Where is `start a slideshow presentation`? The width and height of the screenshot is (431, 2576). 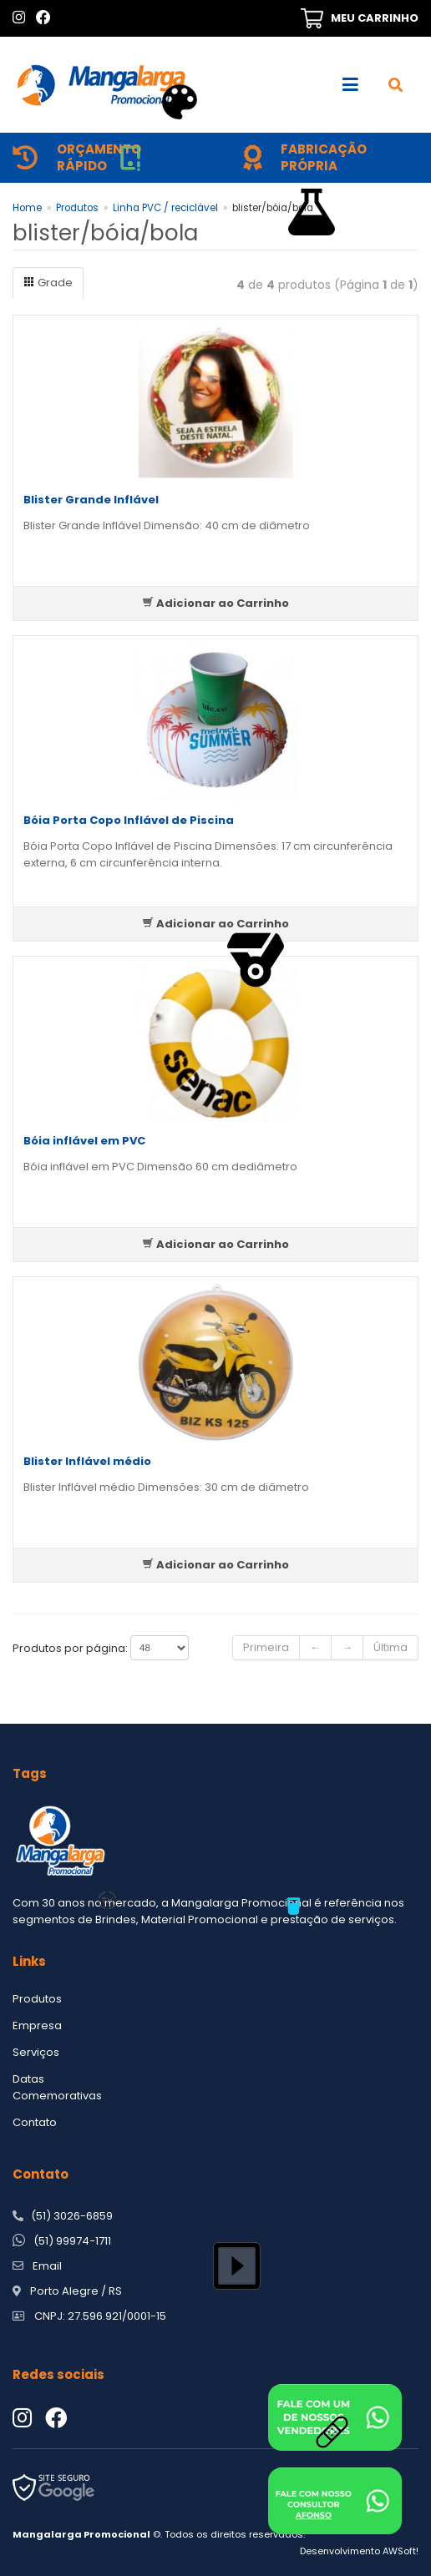 start a slideshow presentation is located at coordinates (236, 2265).